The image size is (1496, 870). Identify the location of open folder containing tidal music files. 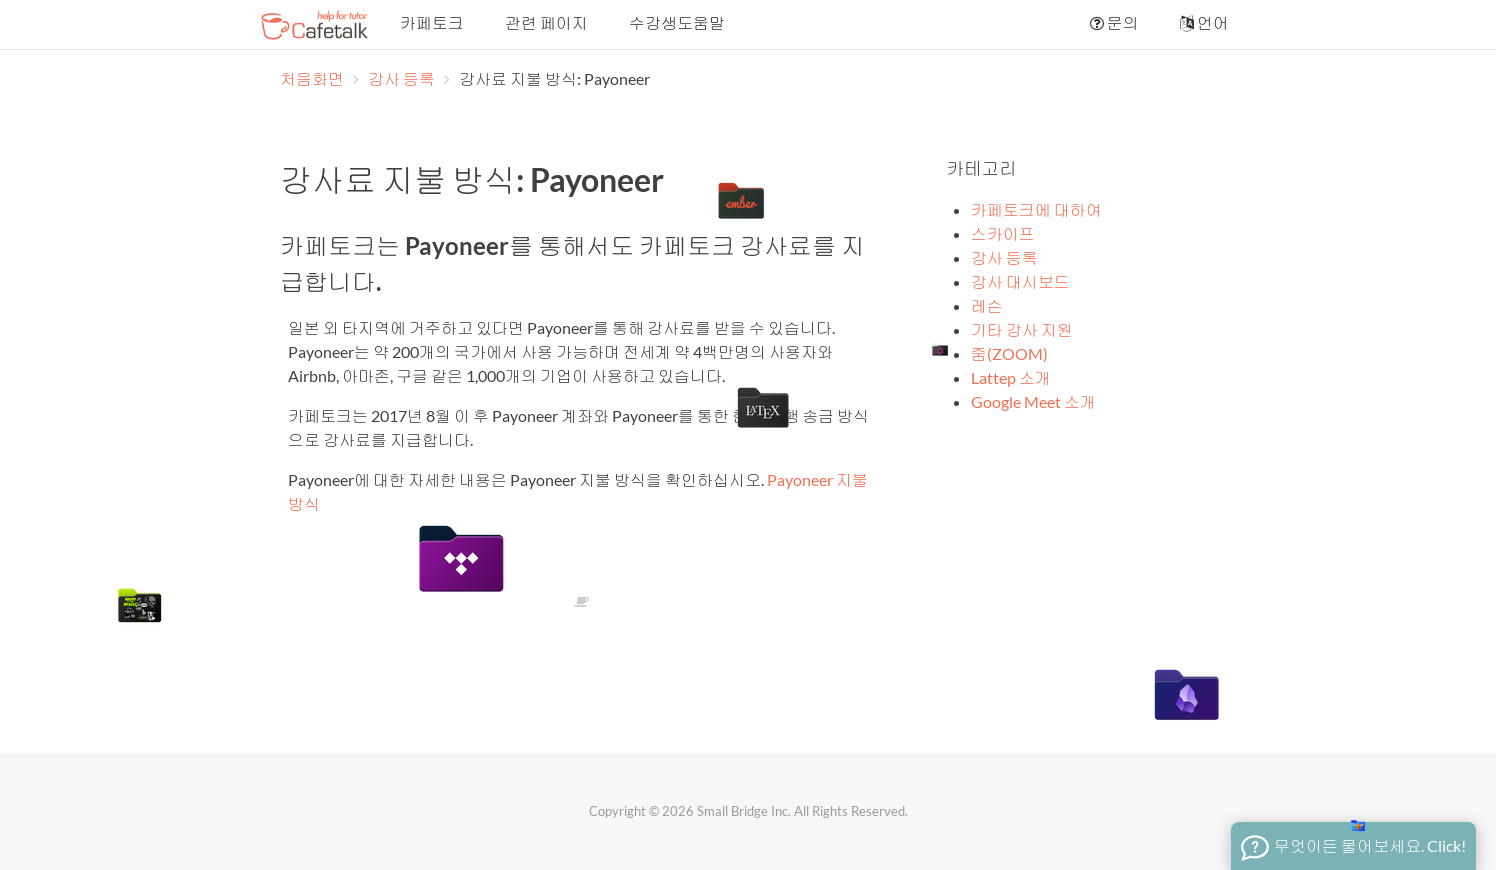
(461, 561).